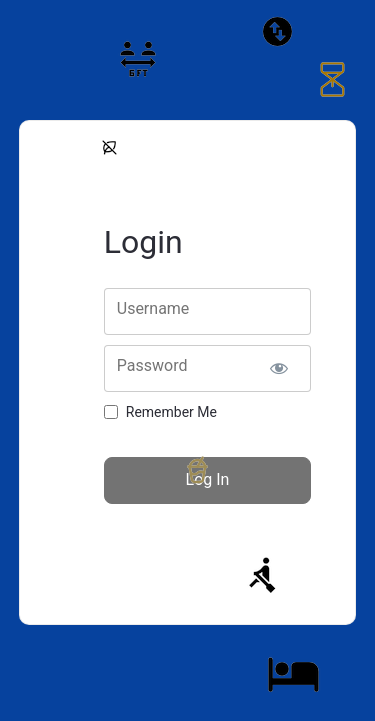  I want to click on order bubble tea or drinks, so click(197, 470).